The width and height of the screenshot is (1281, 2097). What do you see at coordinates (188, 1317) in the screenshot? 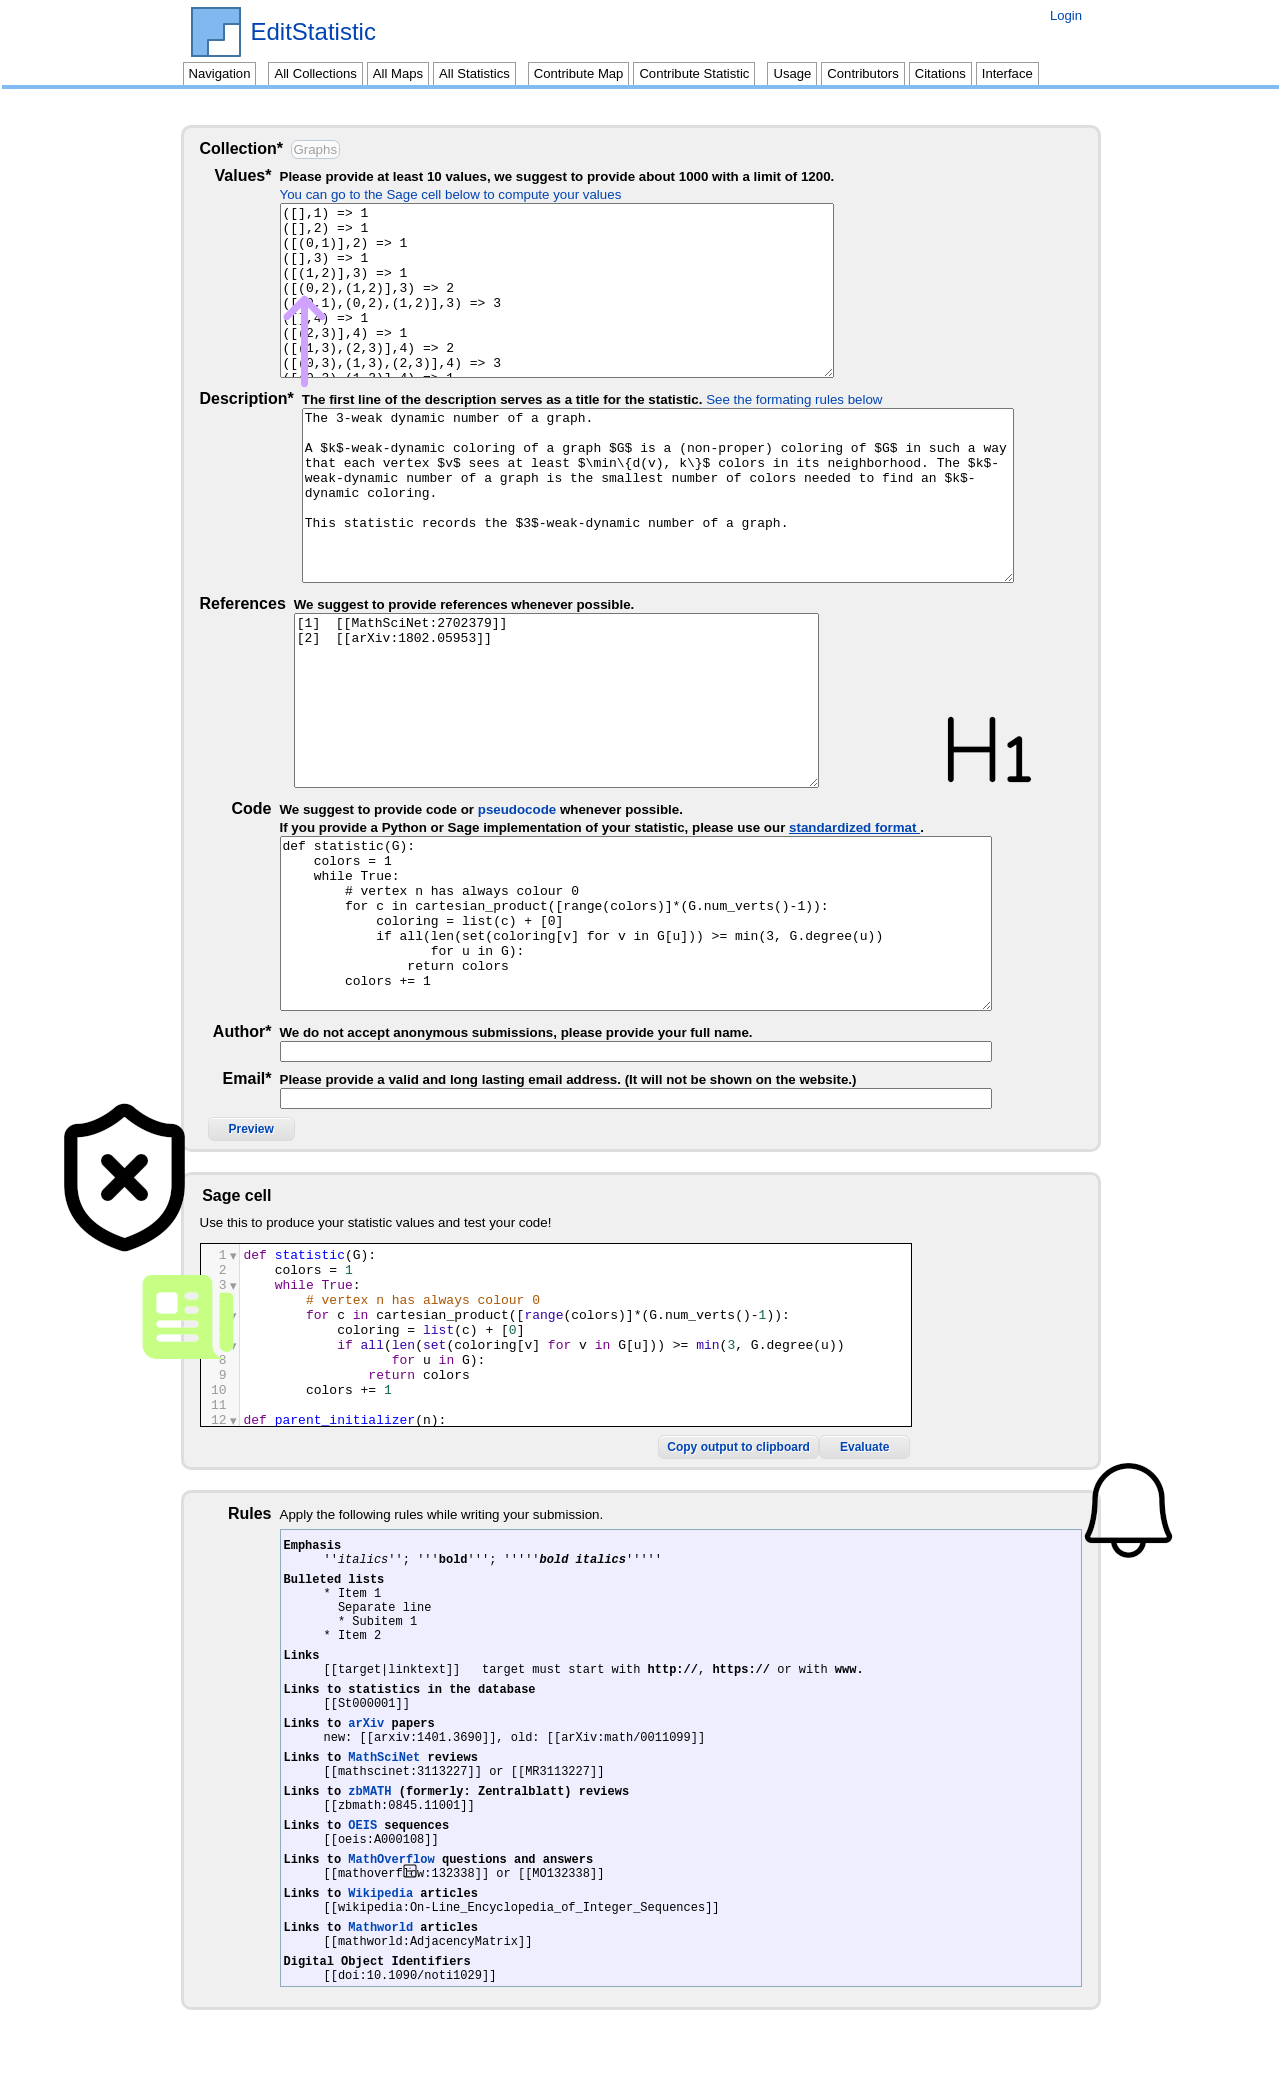
I see `view news articles or updates` at bounding box center [188, 1317].